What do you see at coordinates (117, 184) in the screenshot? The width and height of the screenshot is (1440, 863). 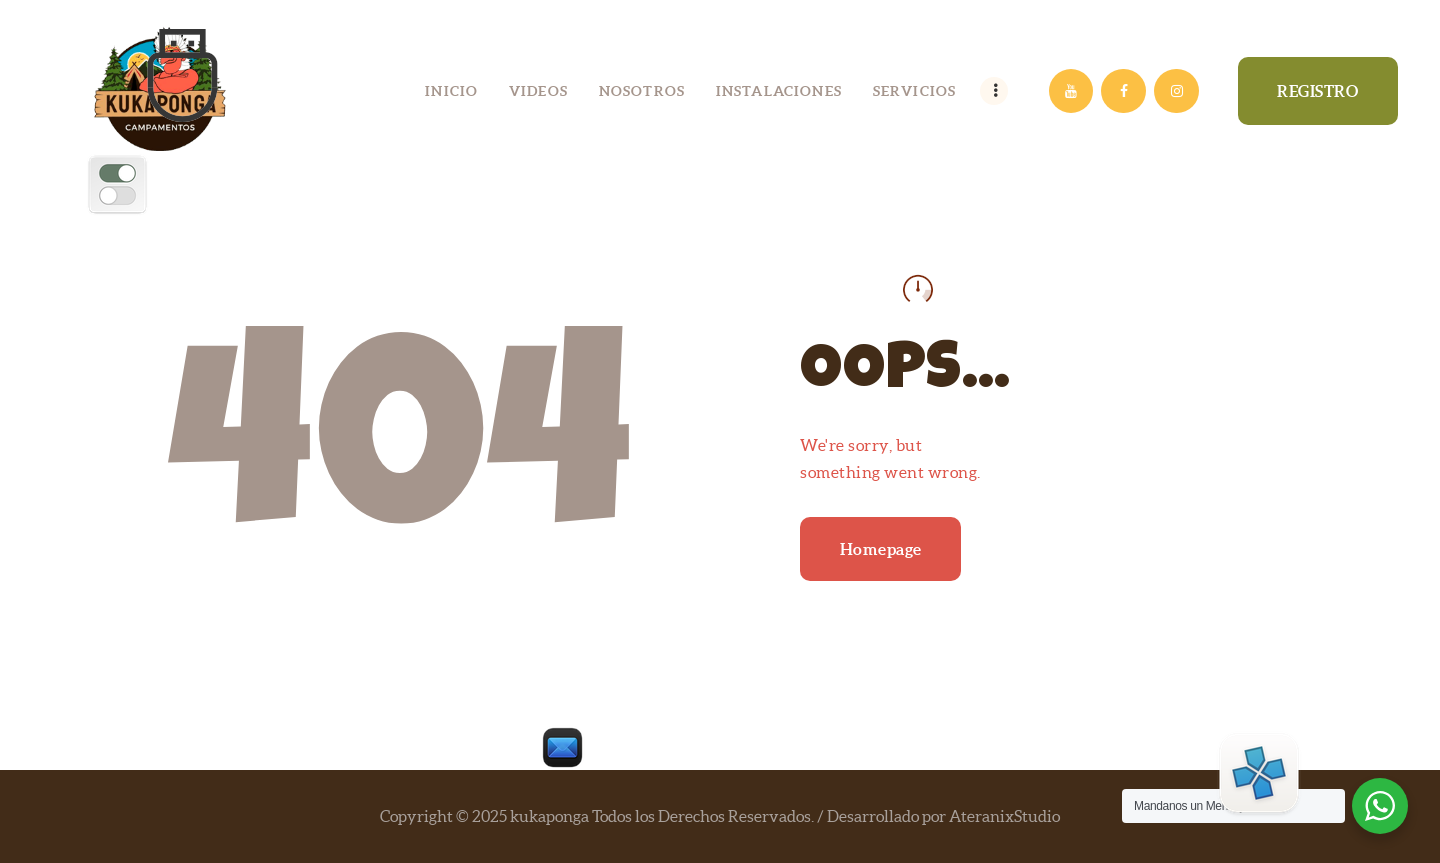 I see `open desktop preferences or settings` at bounding box center [117, 184].